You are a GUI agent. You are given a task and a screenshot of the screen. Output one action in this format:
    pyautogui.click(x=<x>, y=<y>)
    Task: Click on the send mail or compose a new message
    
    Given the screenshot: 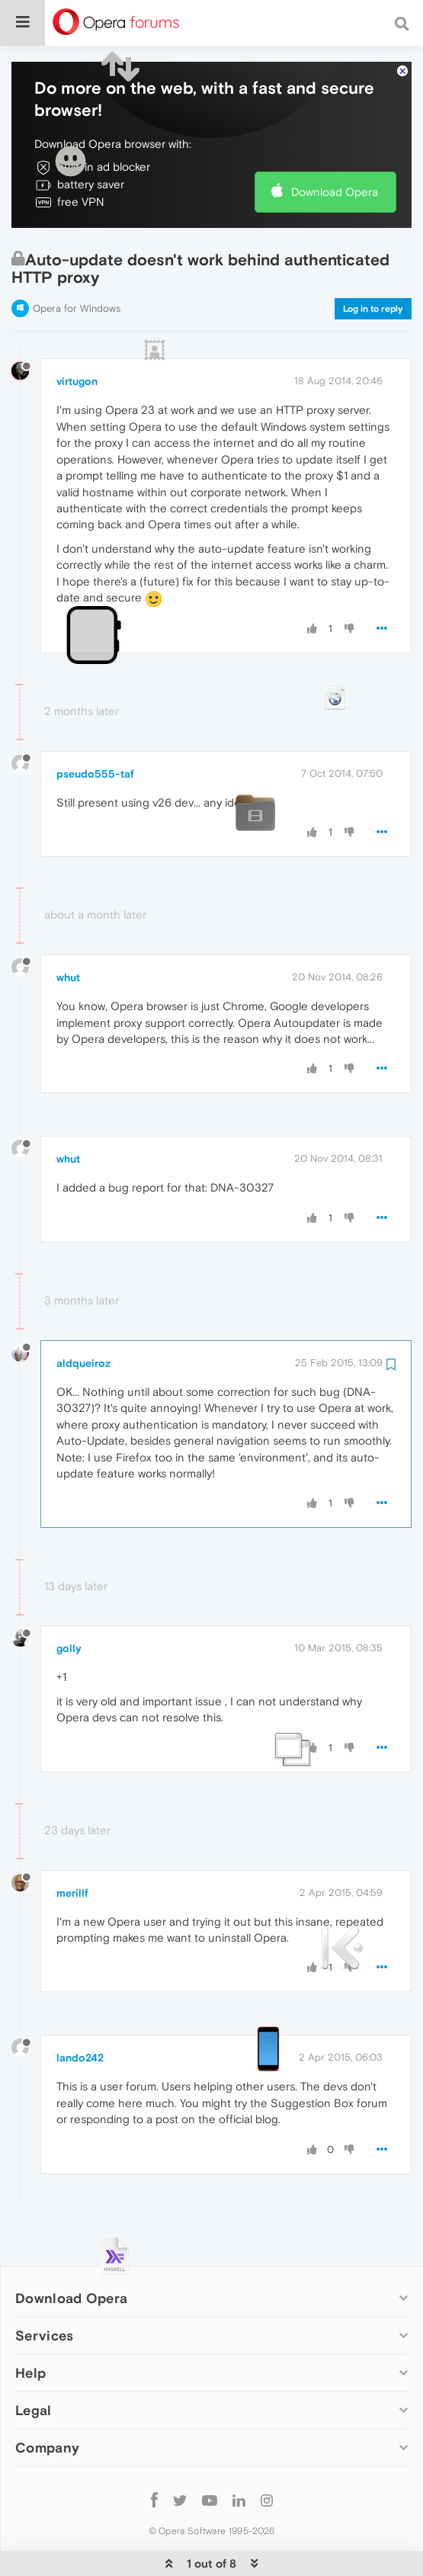 What is the action you would take?
    pyautogui.click(x=154, y=351)
    